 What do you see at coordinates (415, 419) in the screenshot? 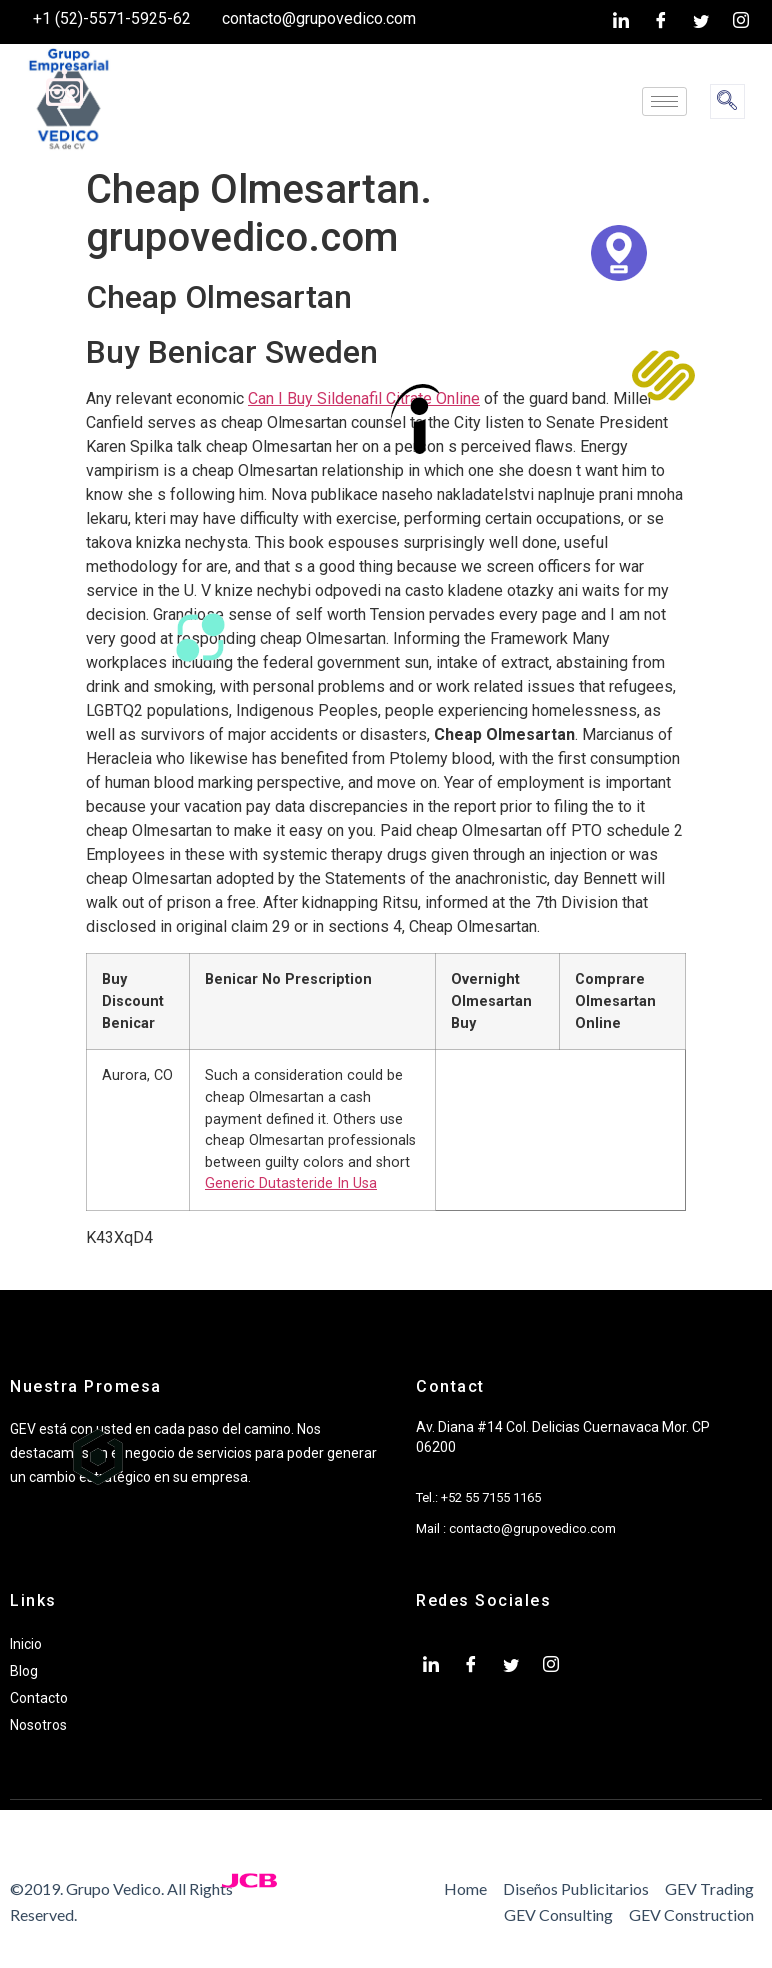
I see `open the Indeed job search app` at bounding box center [415, 419].